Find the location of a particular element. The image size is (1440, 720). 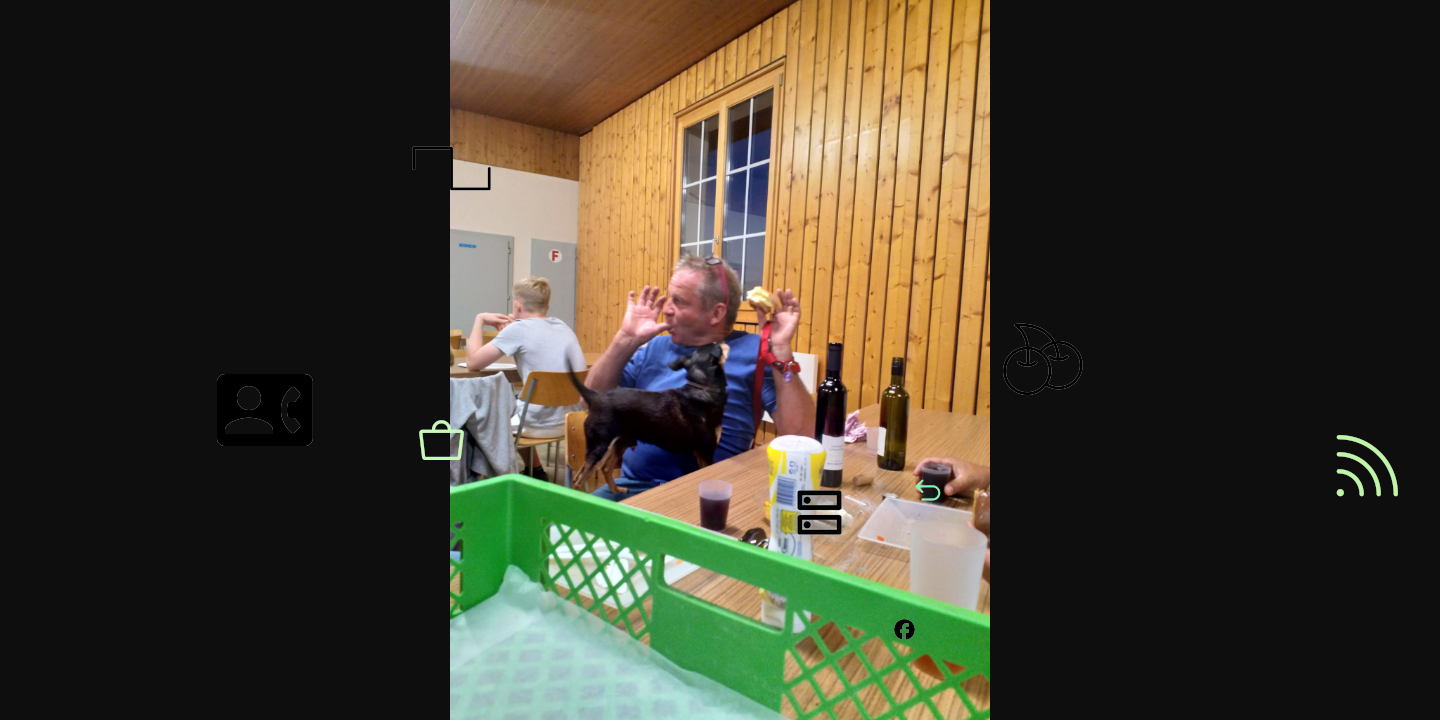

view your shopping bag is located at coordinates (441, 442).